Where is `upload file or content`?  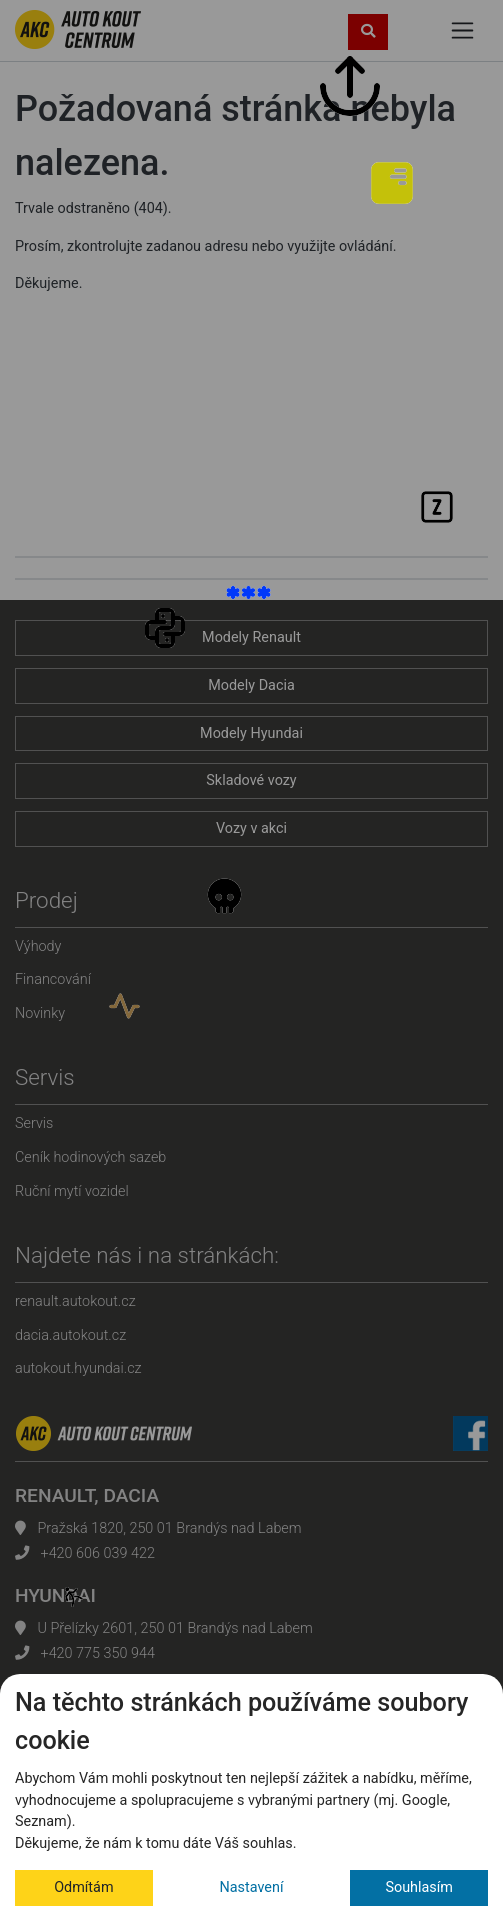 upload file or content is located at coordinates (350, 86).